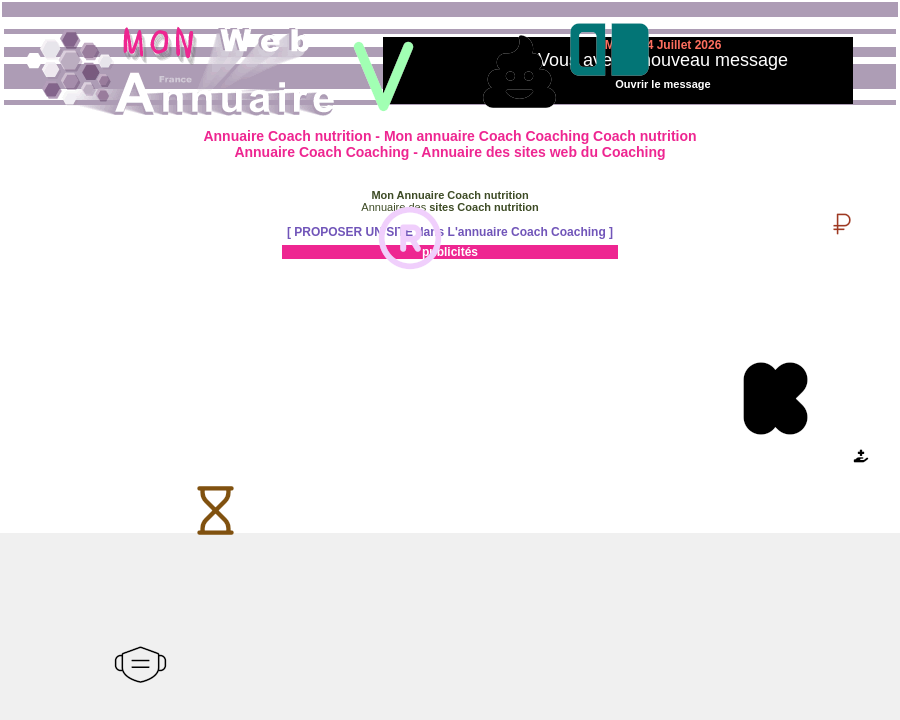  What do you see at coordinates (410, 238) in the screenshot?
I see `indicates a registered trademark symbol` at bounding box center [410, 238].